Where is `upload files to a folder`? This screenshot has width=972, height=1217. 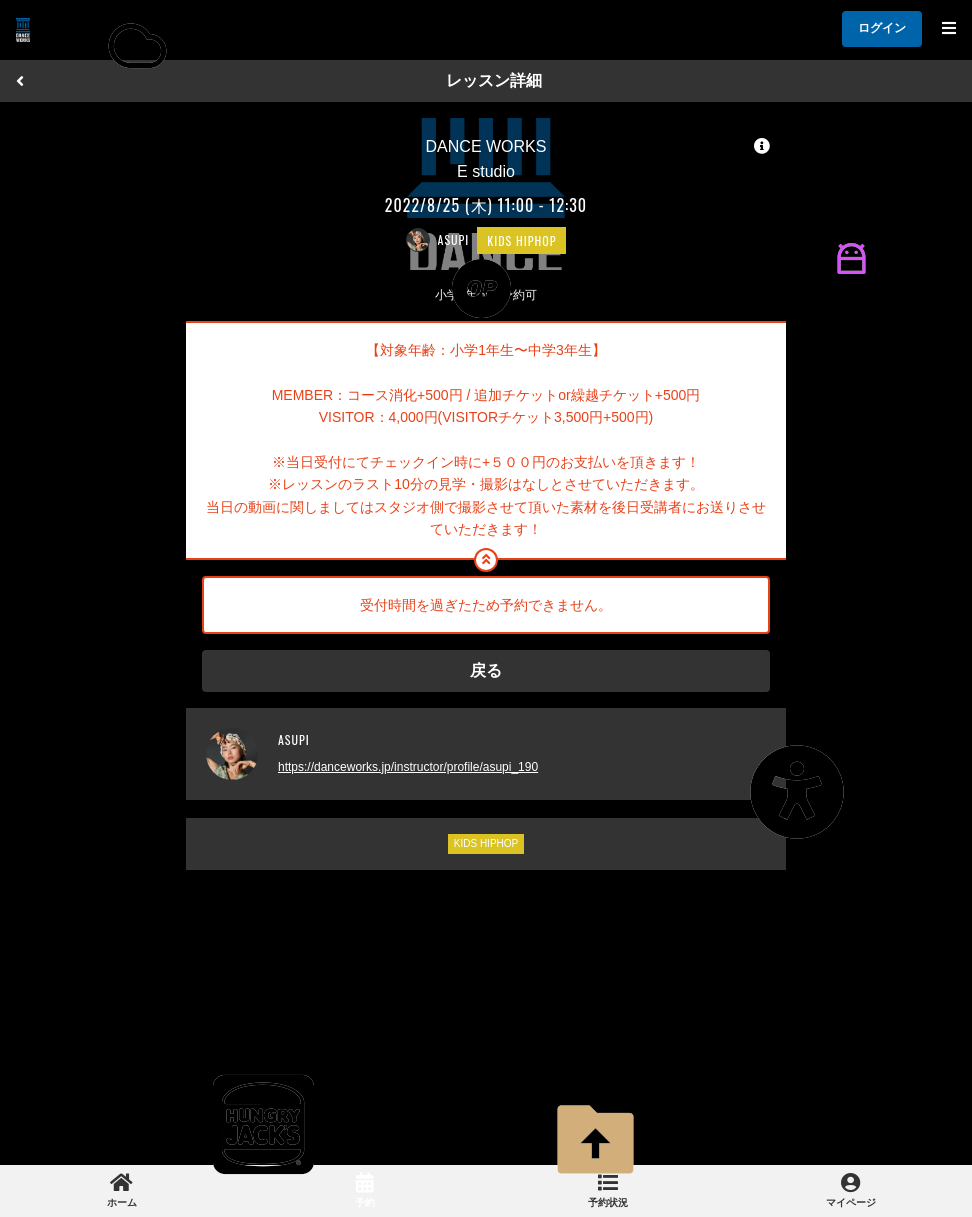 upload files to a folder is located at coordinates (595, 1139).